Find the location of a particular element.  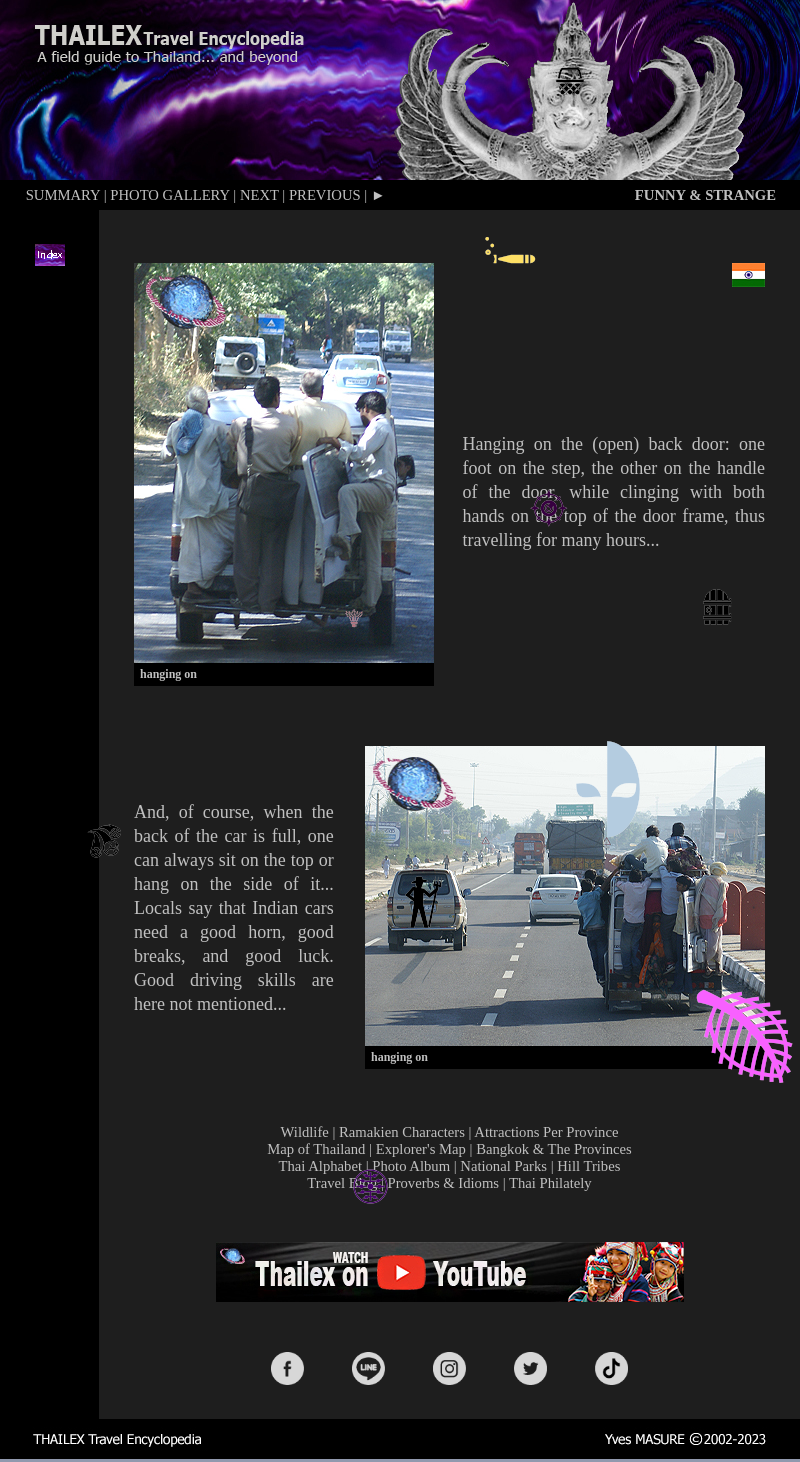

fire attack or spell ability in a game is located at coordinates (103, 840).